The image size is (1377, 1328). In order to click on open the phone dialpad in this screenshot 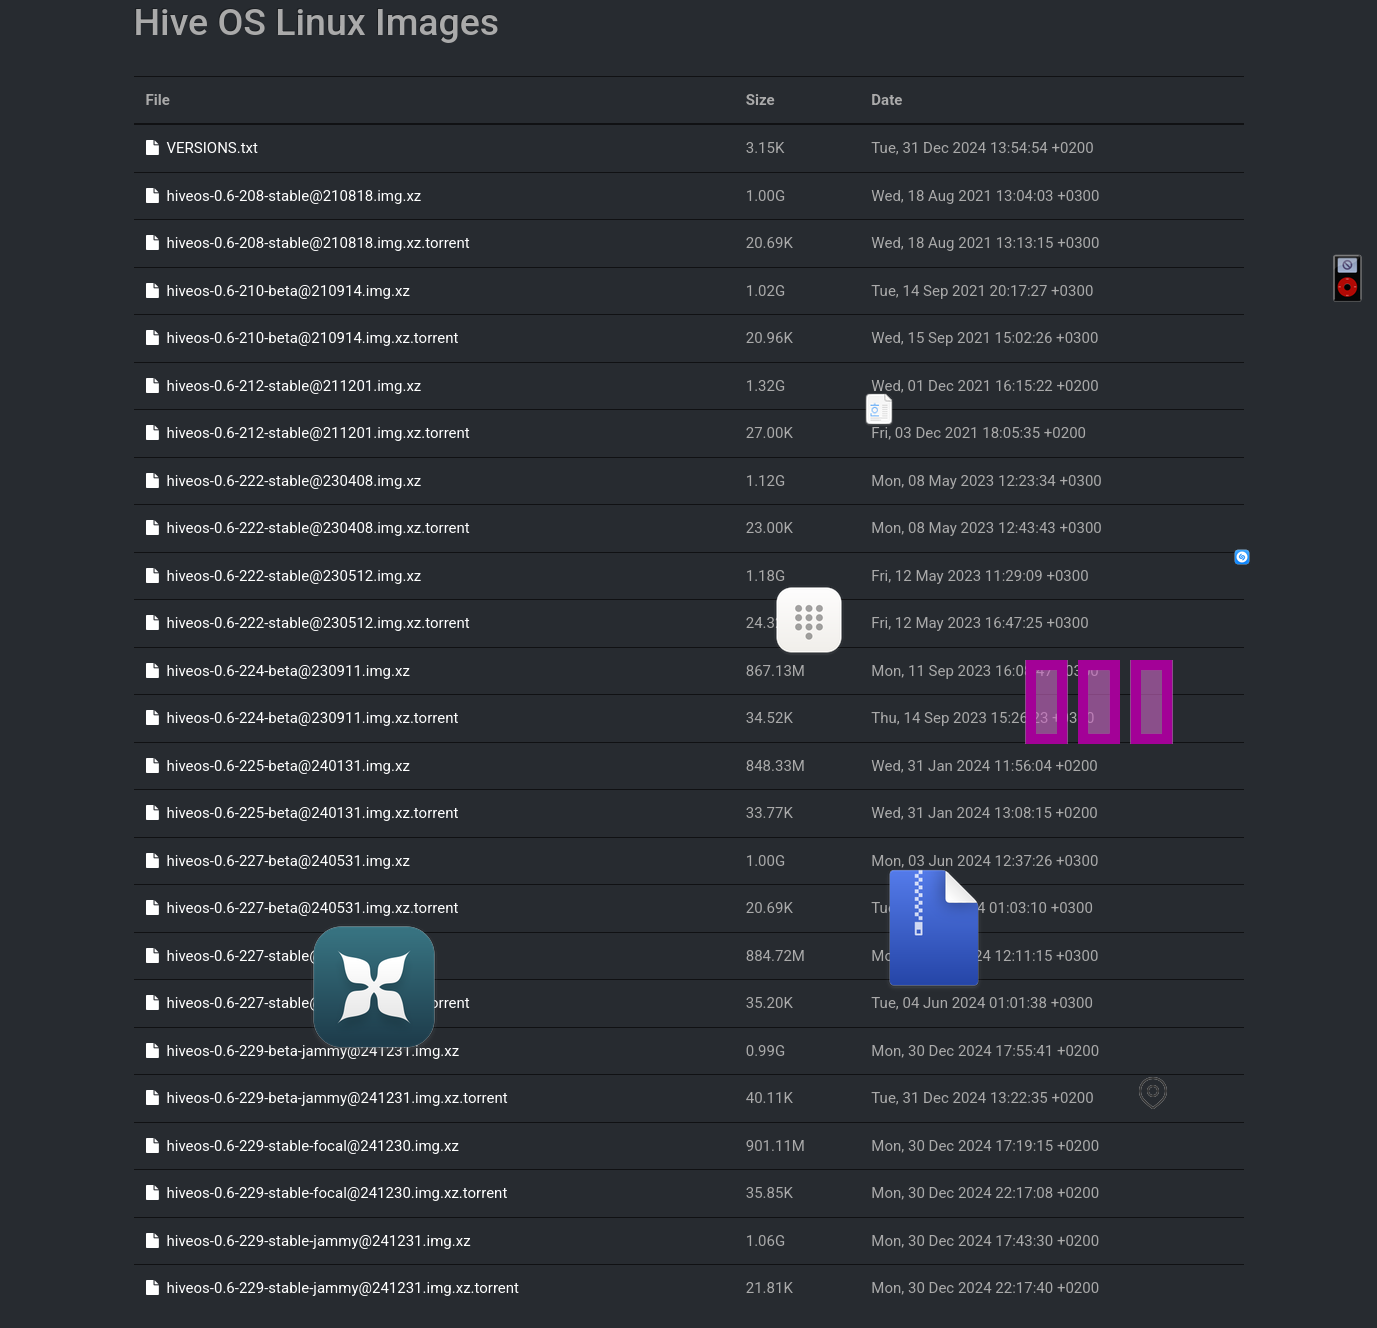, I will do `click(809, 620)`.